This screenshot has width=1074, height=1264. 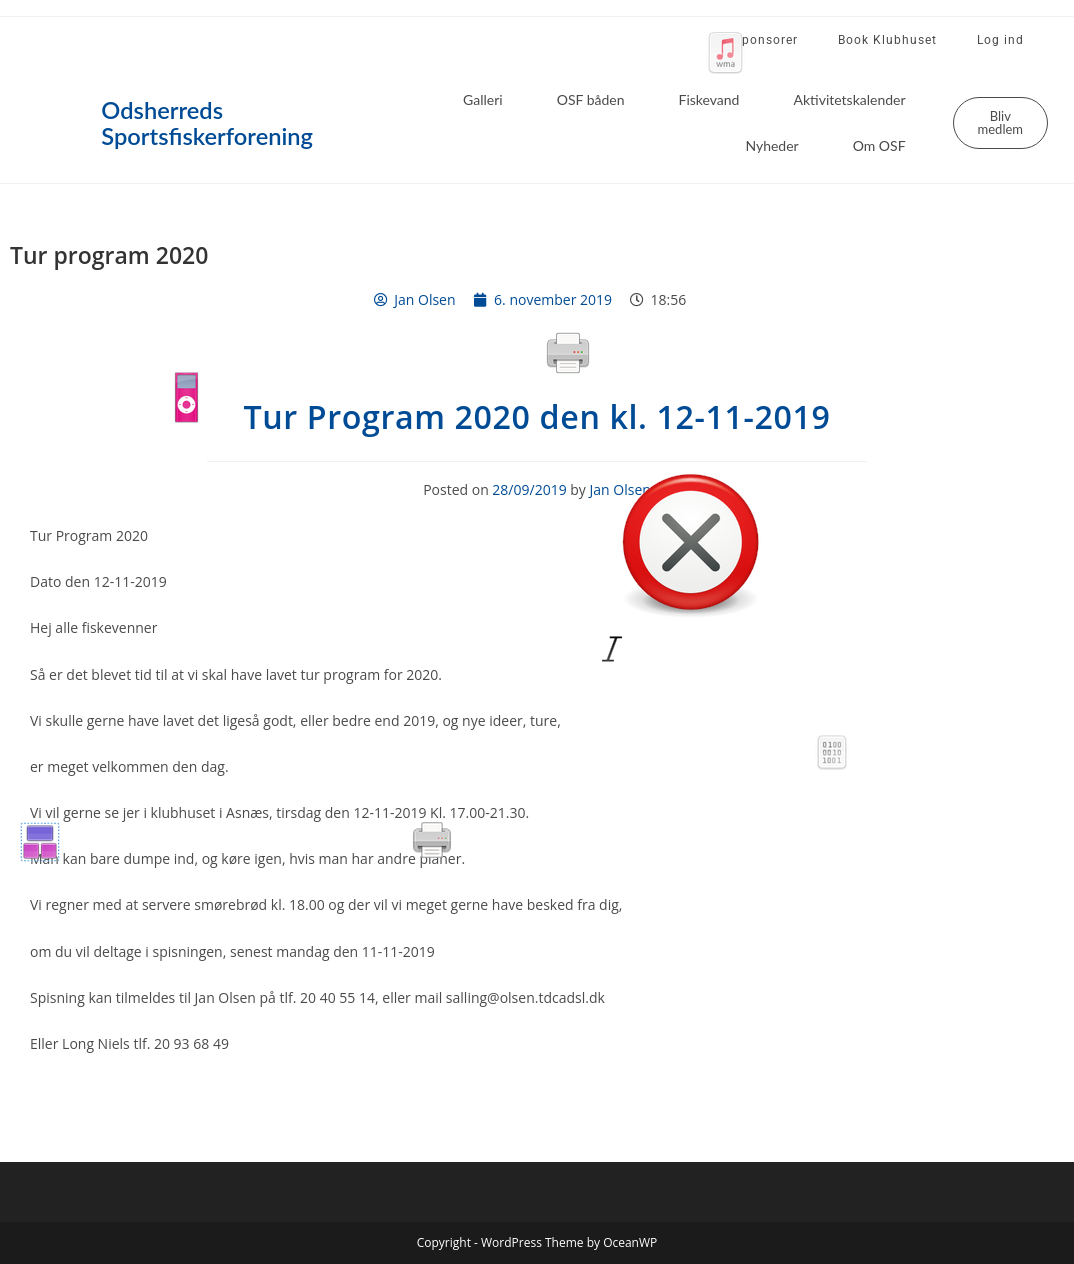 I want to click on select all items in the current view, so click(x=40, y=842).